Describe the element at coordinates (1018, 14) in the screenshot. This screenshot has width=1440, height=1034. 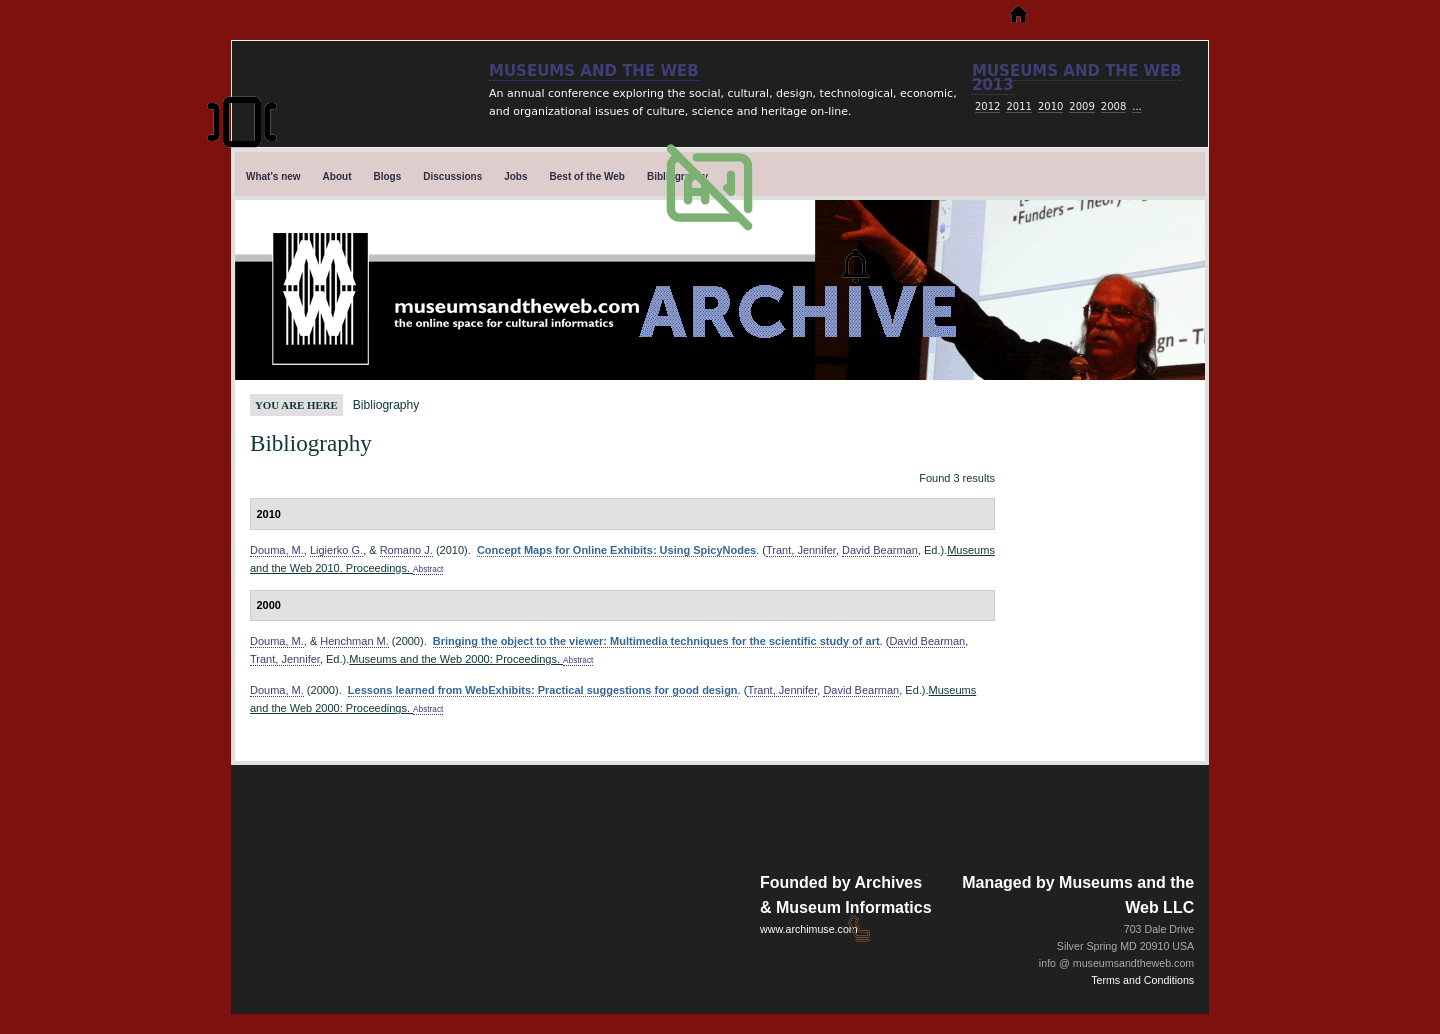
I see `navigate to the home screen` at that location.